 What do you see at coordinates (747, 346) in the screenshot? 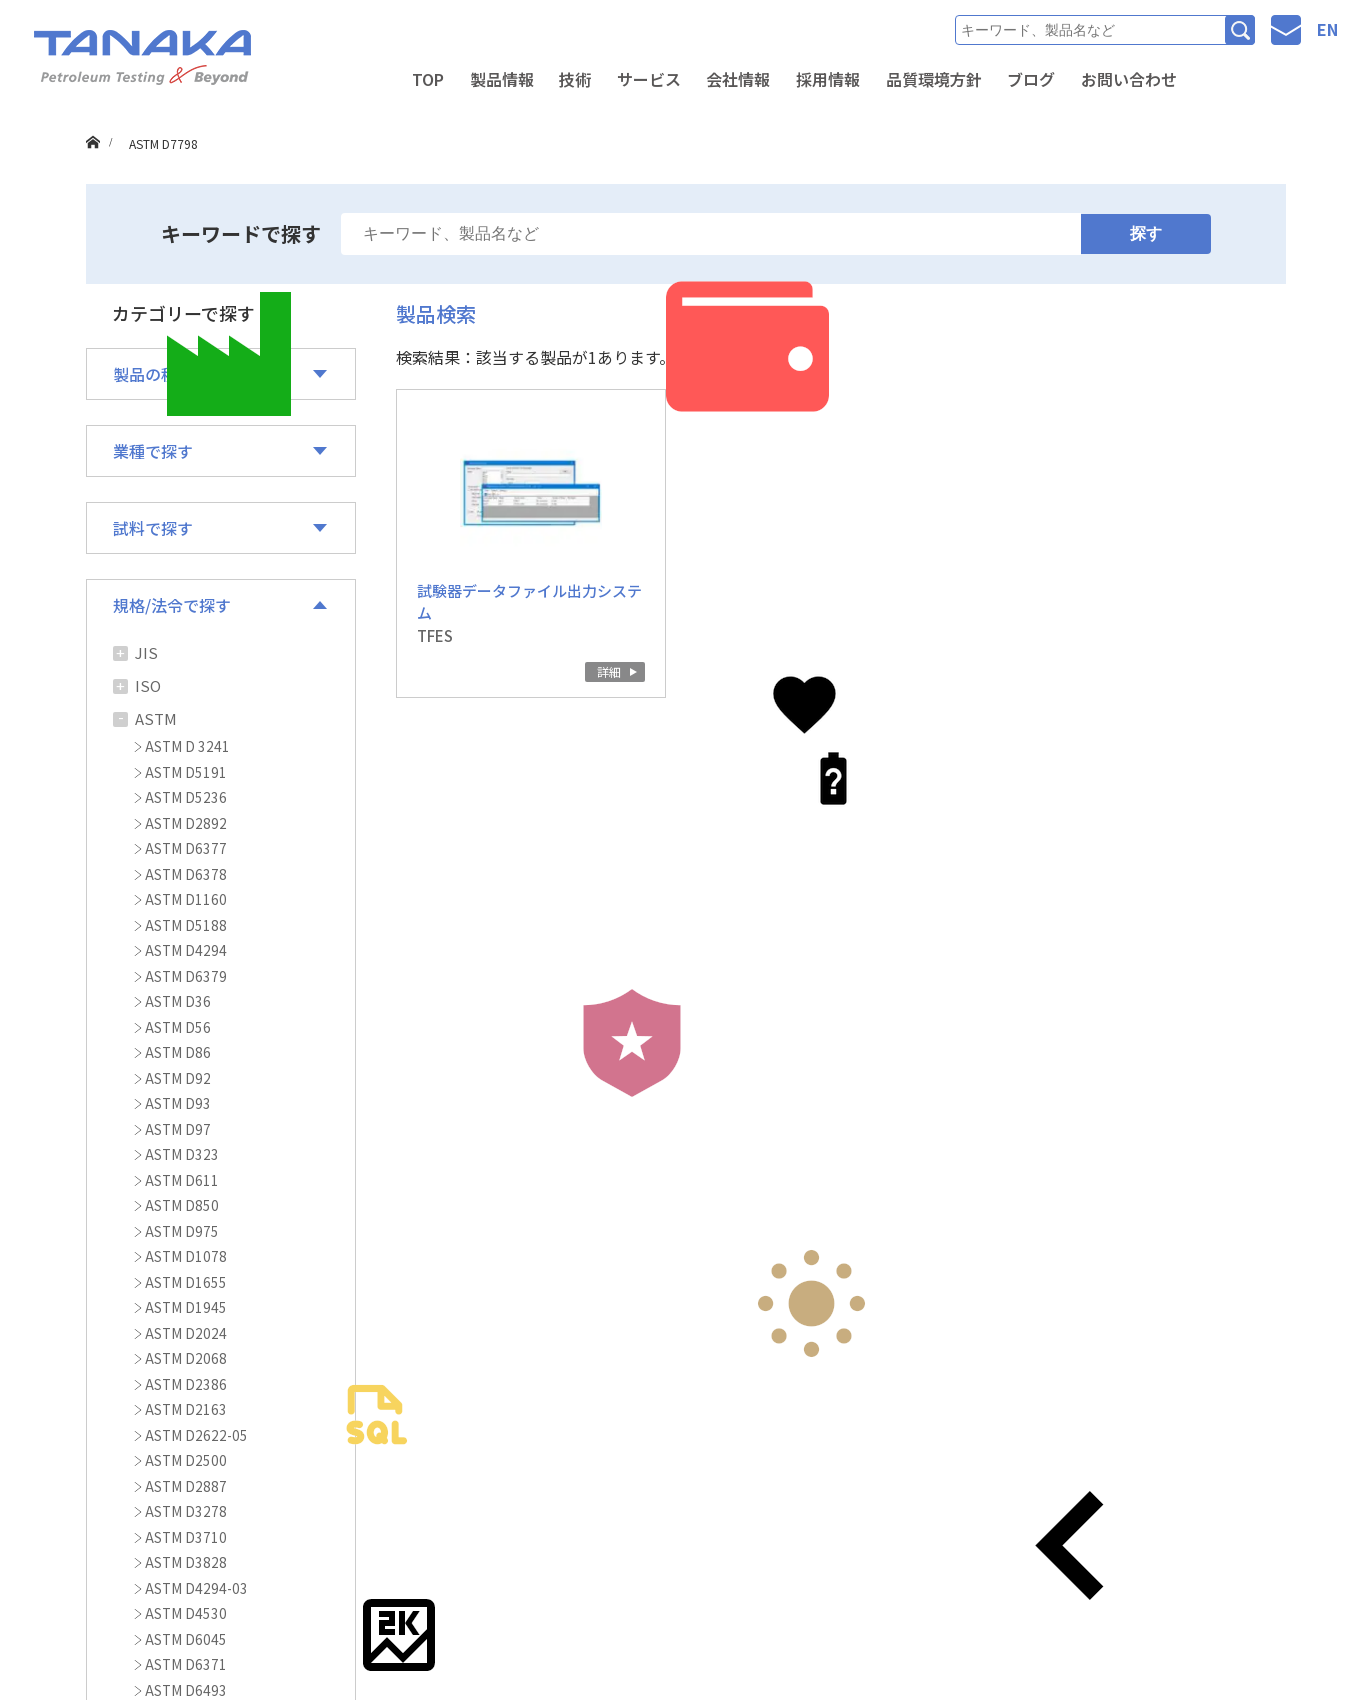
I see `access your wallet or payment methods` at bounding box center [747, 346].